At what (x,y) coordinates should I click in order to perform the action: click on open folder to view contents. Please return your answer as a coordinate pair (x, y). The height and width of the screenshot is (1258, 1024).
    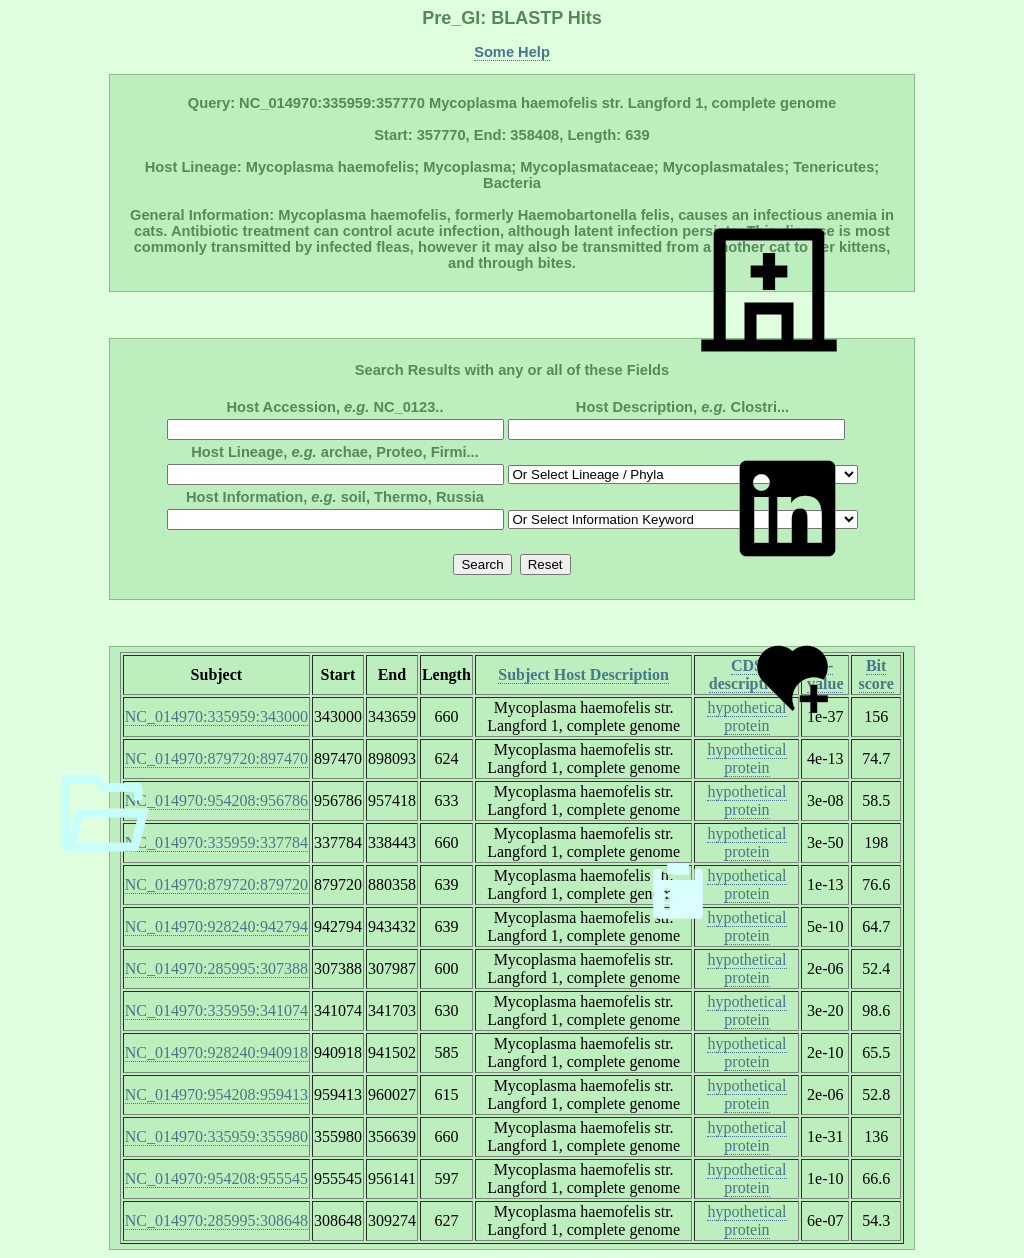
    Looking at the image, I should click on (104, 813).